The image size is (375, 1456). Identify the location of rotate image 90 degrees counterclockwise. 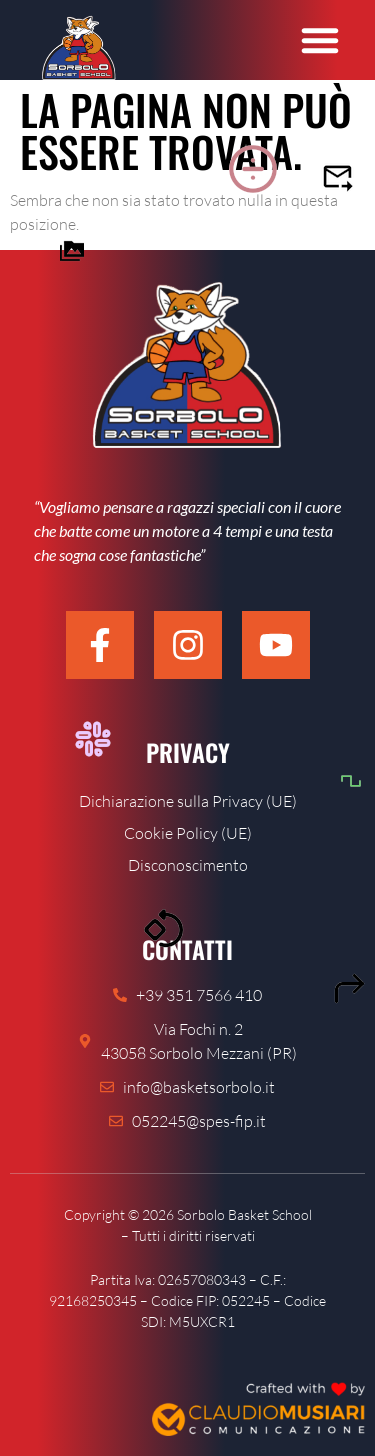
(164, 928).